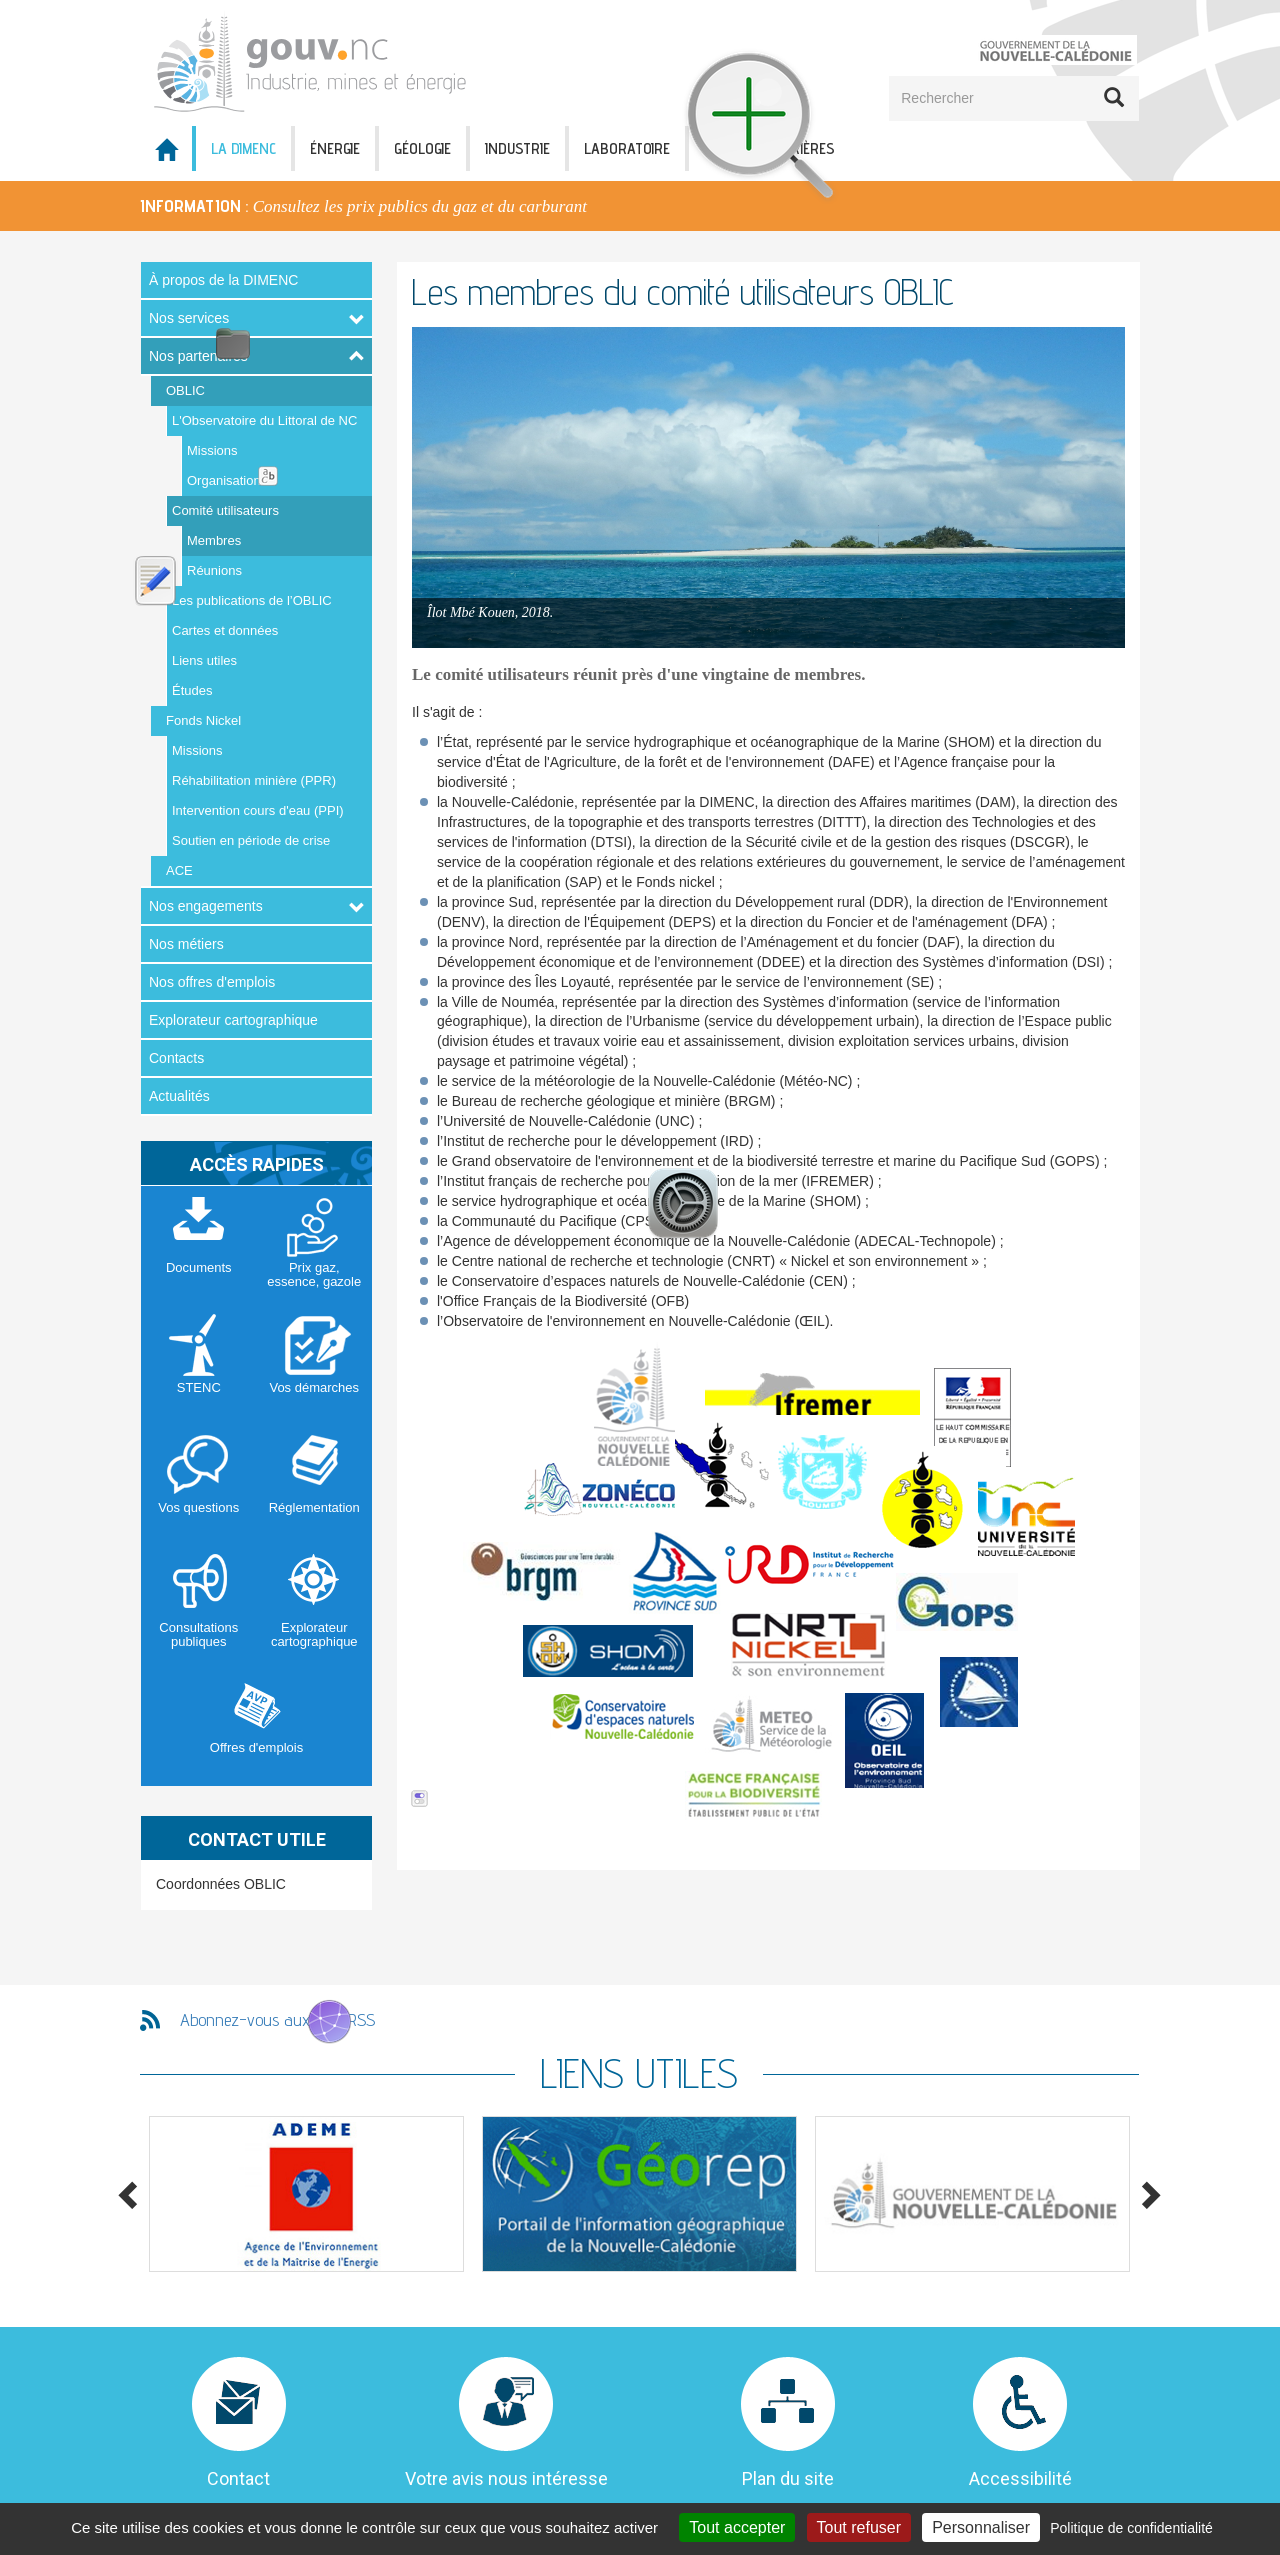  Describe the element at coordinates (233, 343) in the screenshot. I see `open a folder to view its contents` at that location.